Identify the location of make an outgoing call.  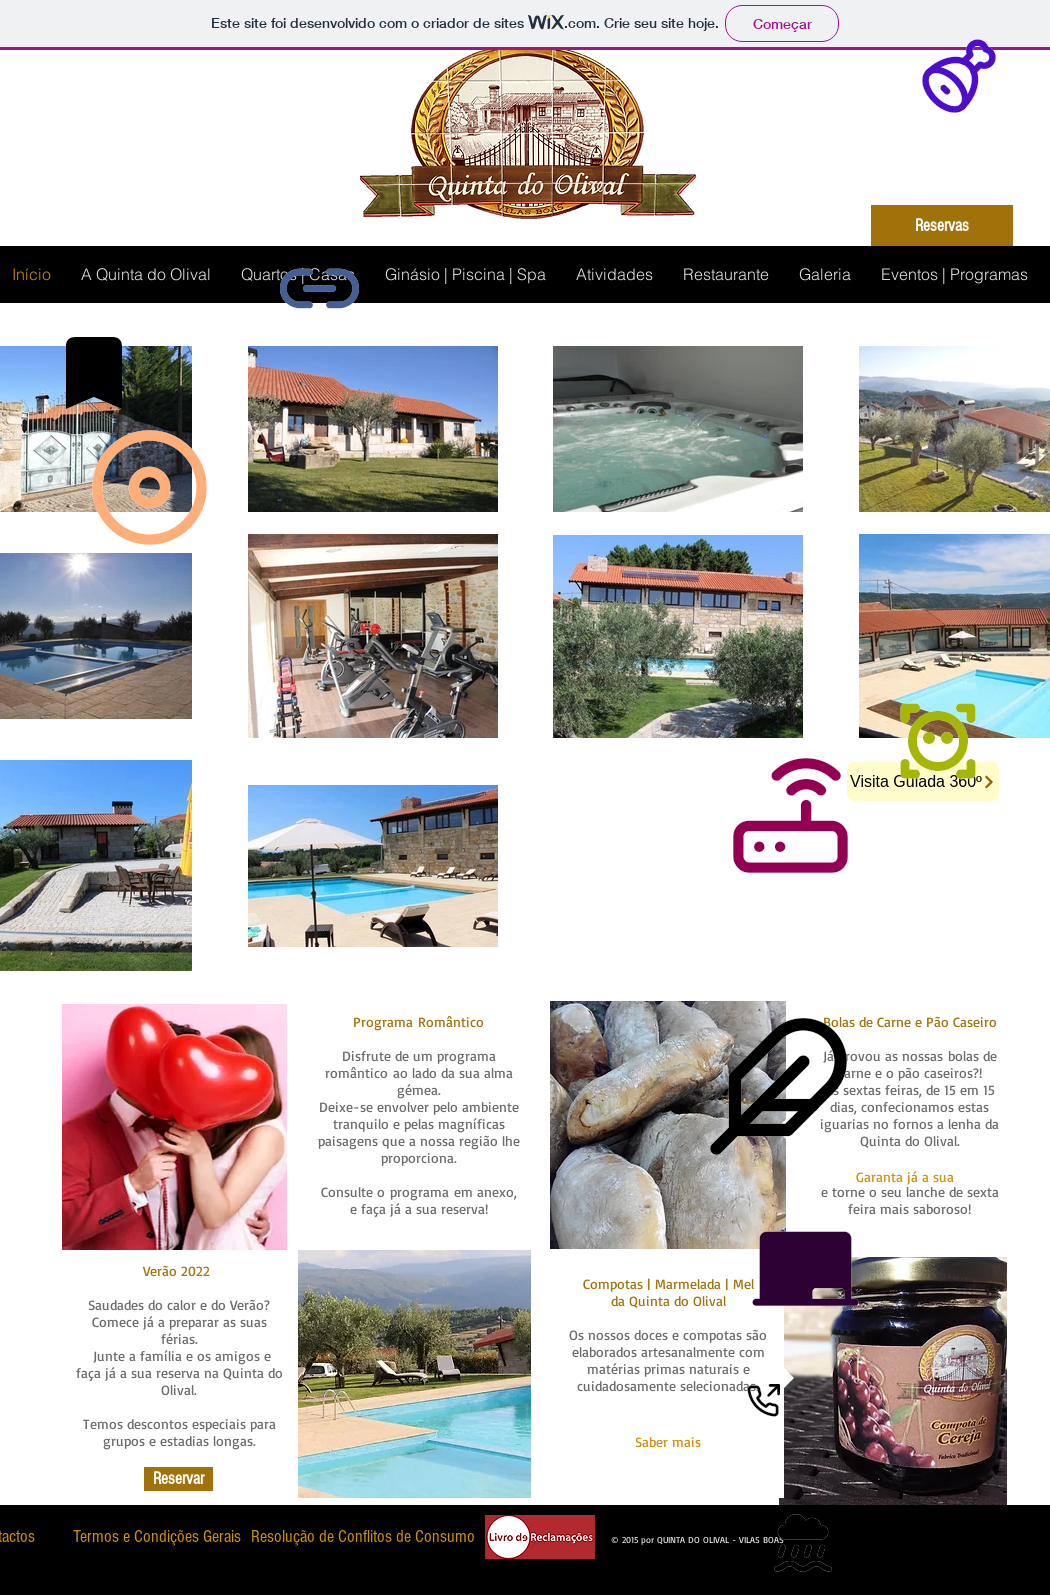
(763, 1401).